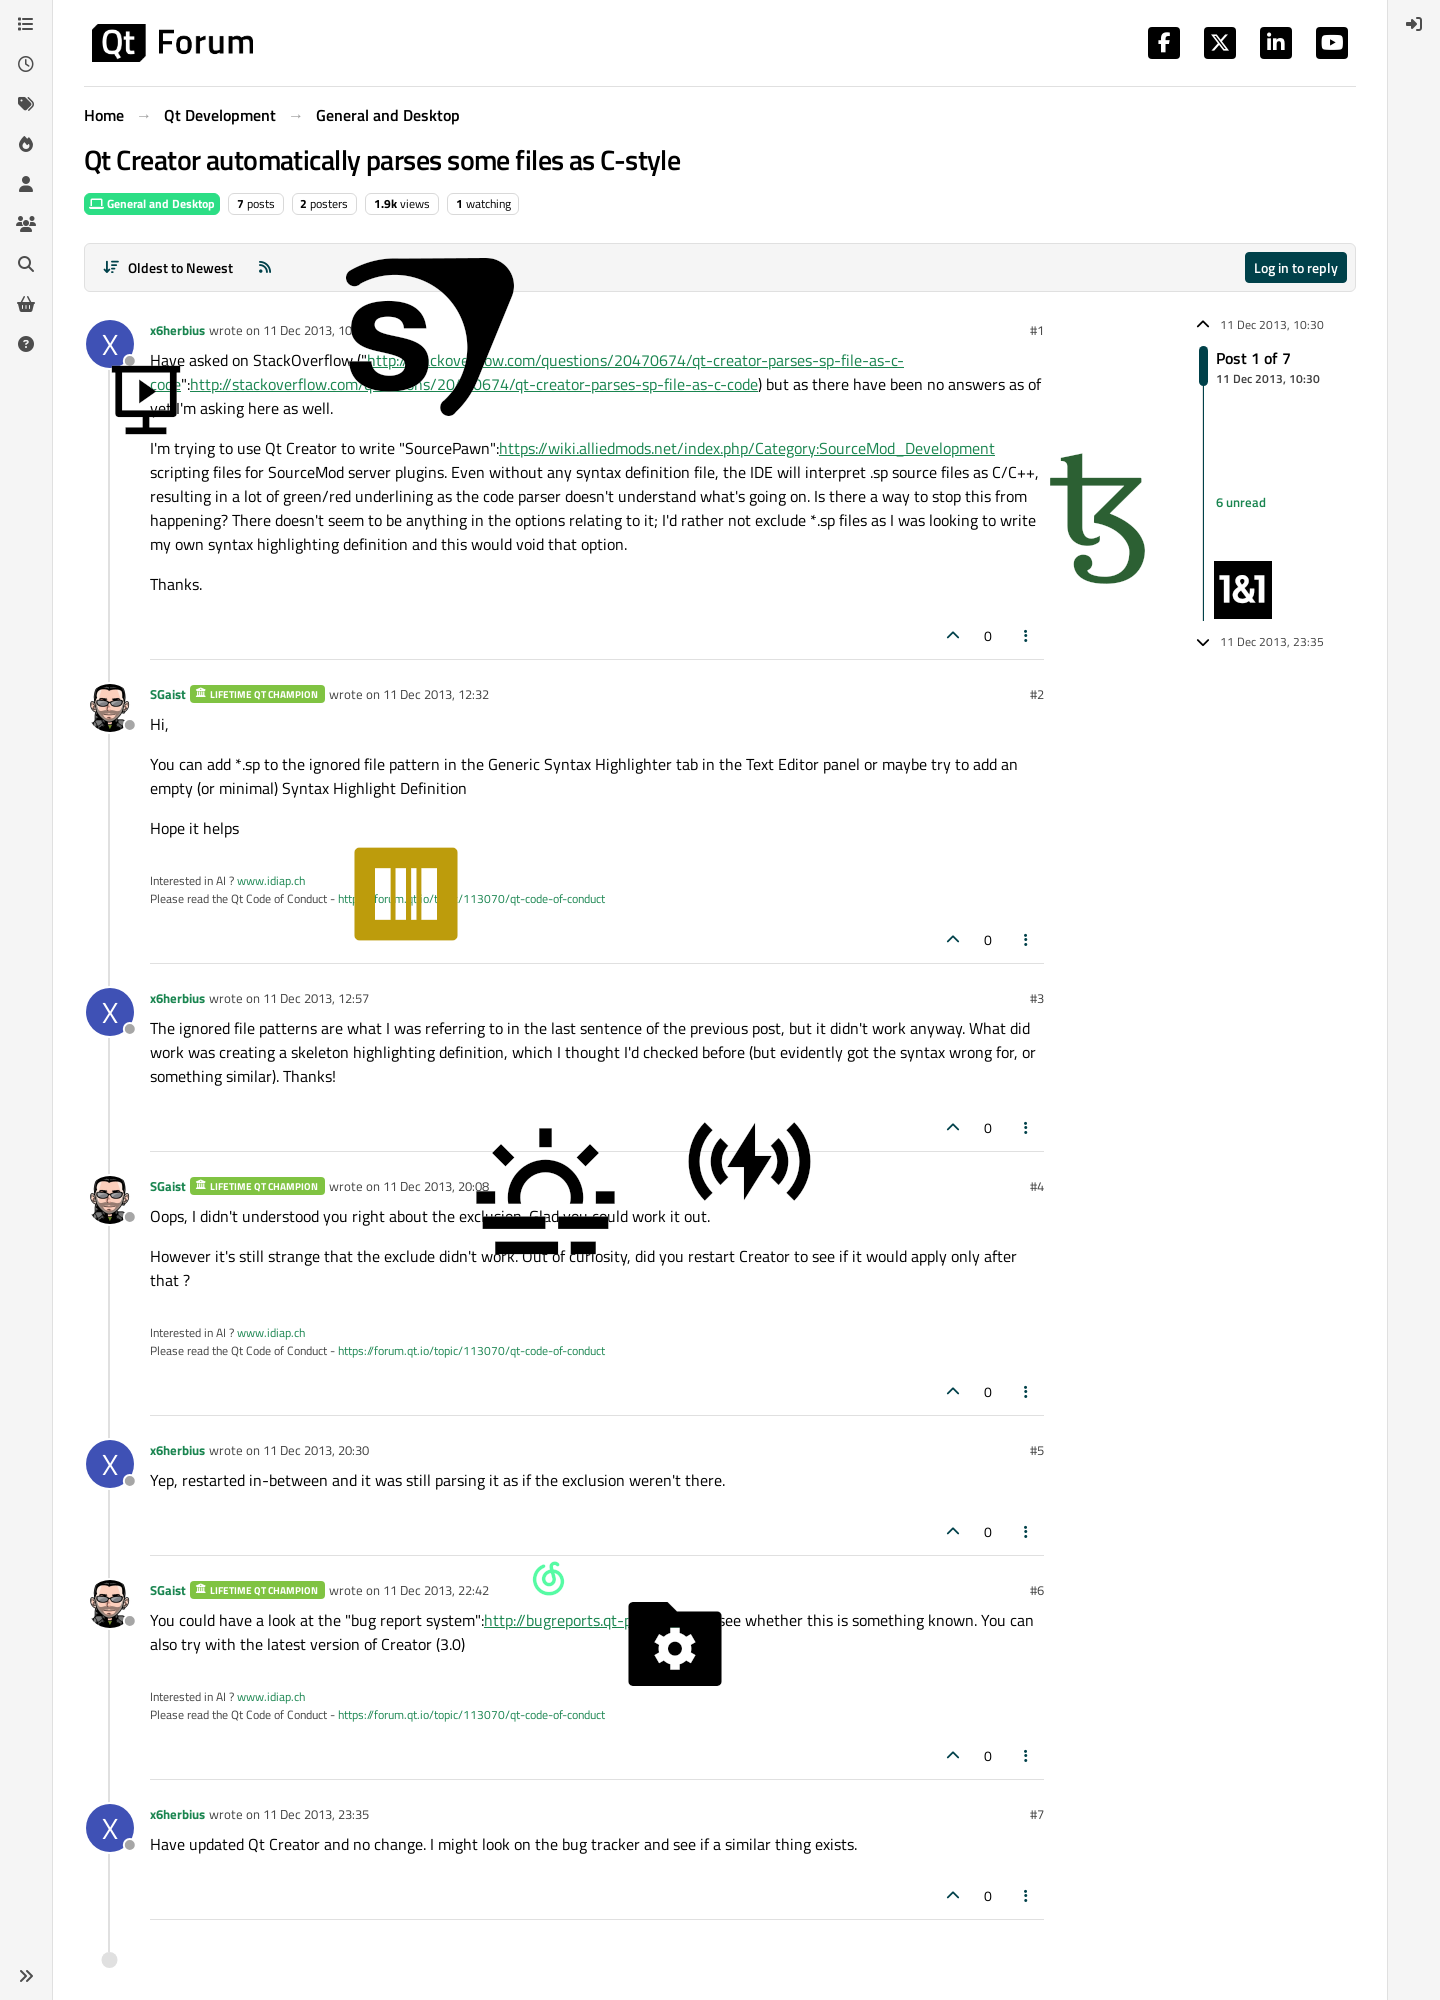  I want to click on indicates wireless charging is active, so click(749, 1161).